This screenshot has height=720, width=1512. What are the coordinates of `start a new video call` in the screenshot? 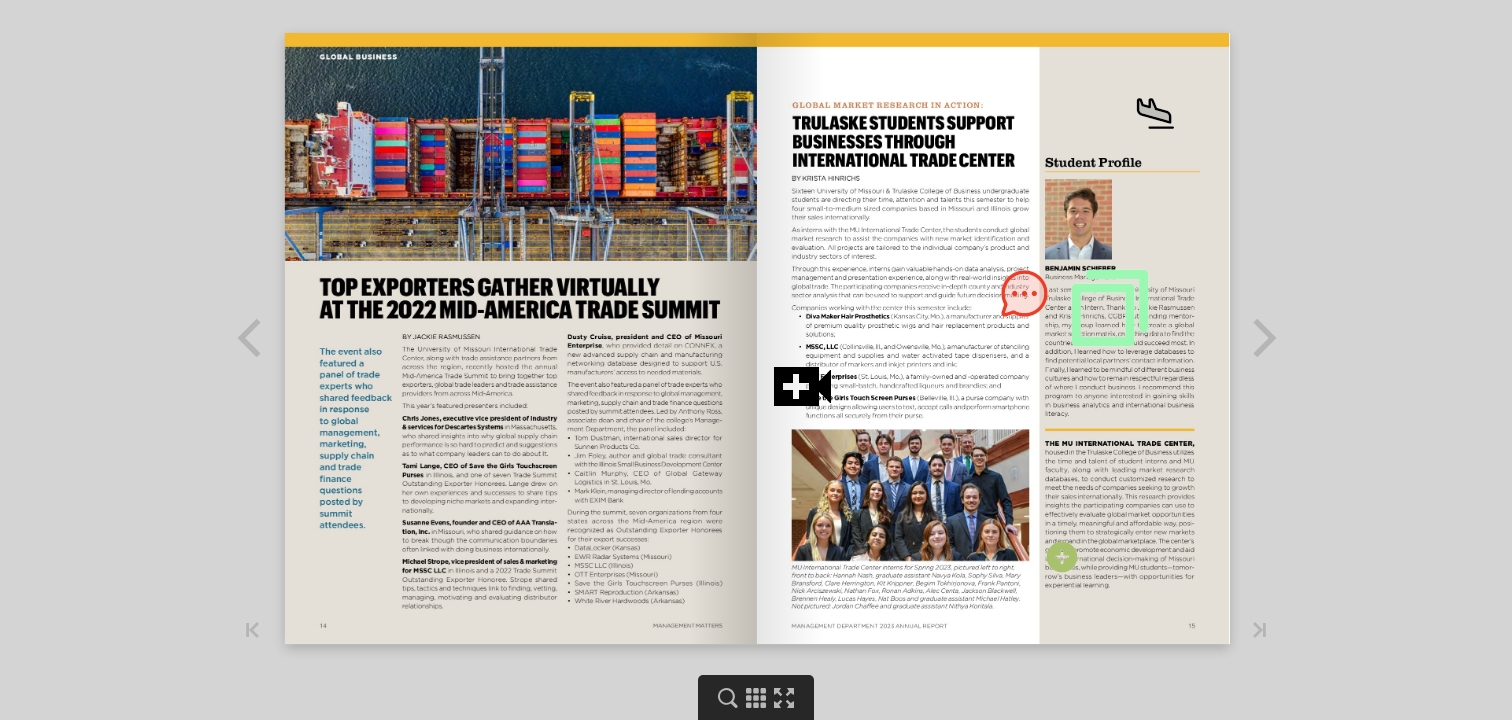 It's located at (802, 386).